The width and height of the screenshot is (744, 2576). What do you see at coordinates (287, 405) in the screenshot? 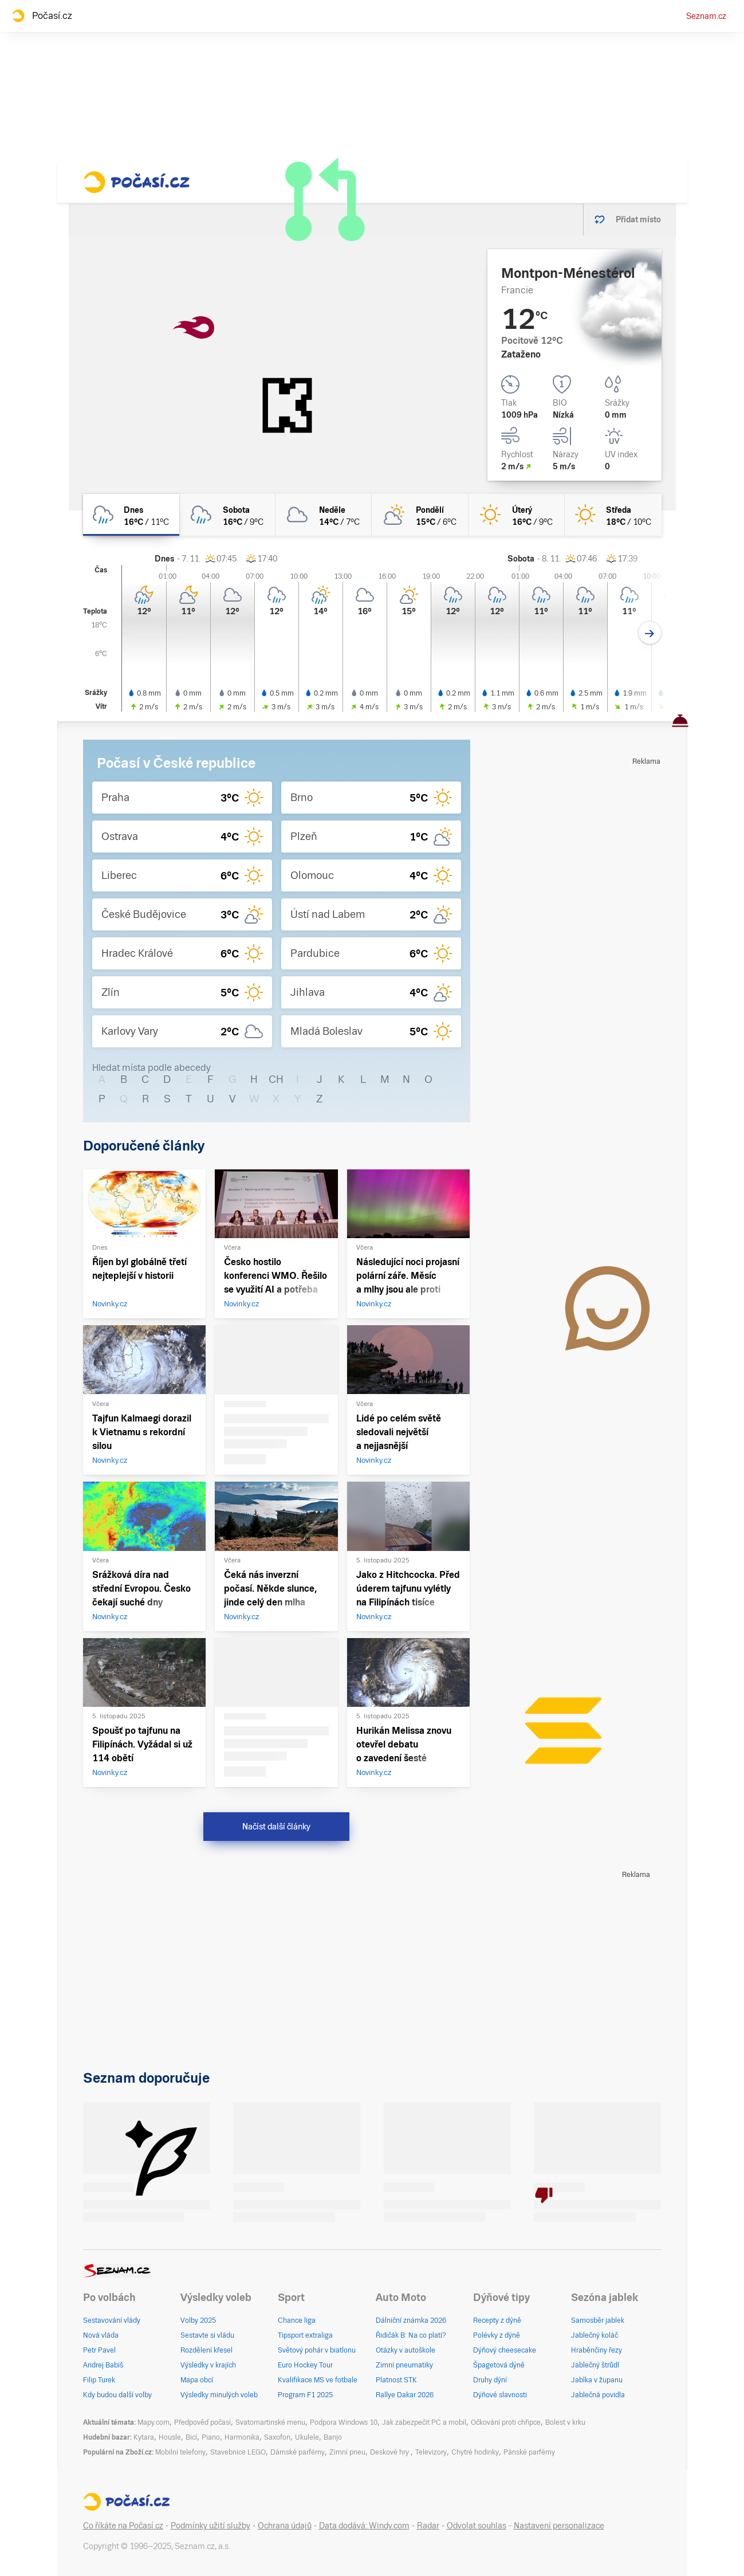
I see `open kick streaming platform` at bounding box center [287, 405].